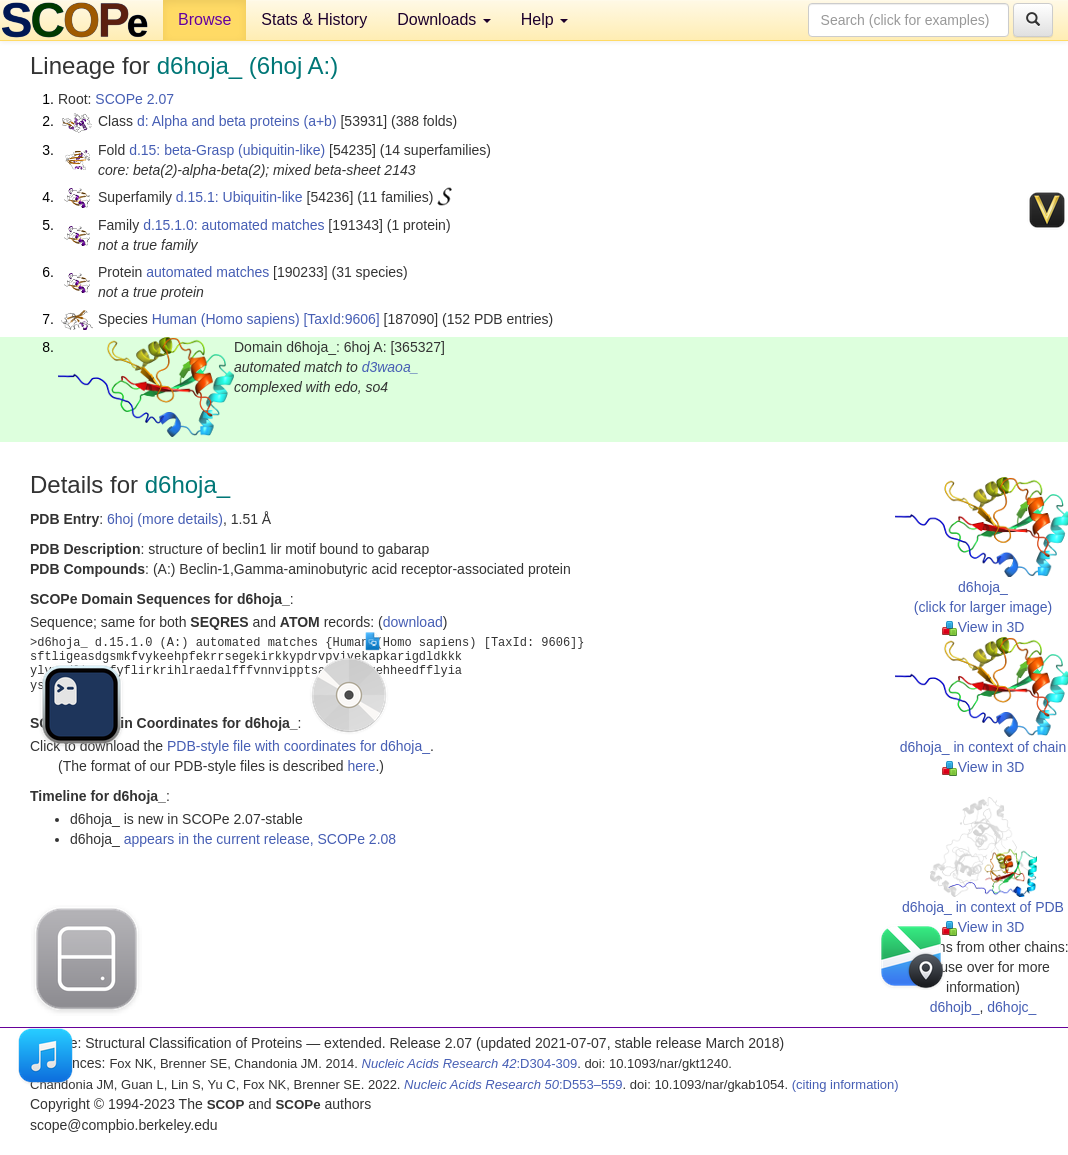 Image resolution: width=1068 pixels, height=1155 pixels. Describe the element at coordinates (911, 956) in the screenshot. I see `open Google Maps` at that location.